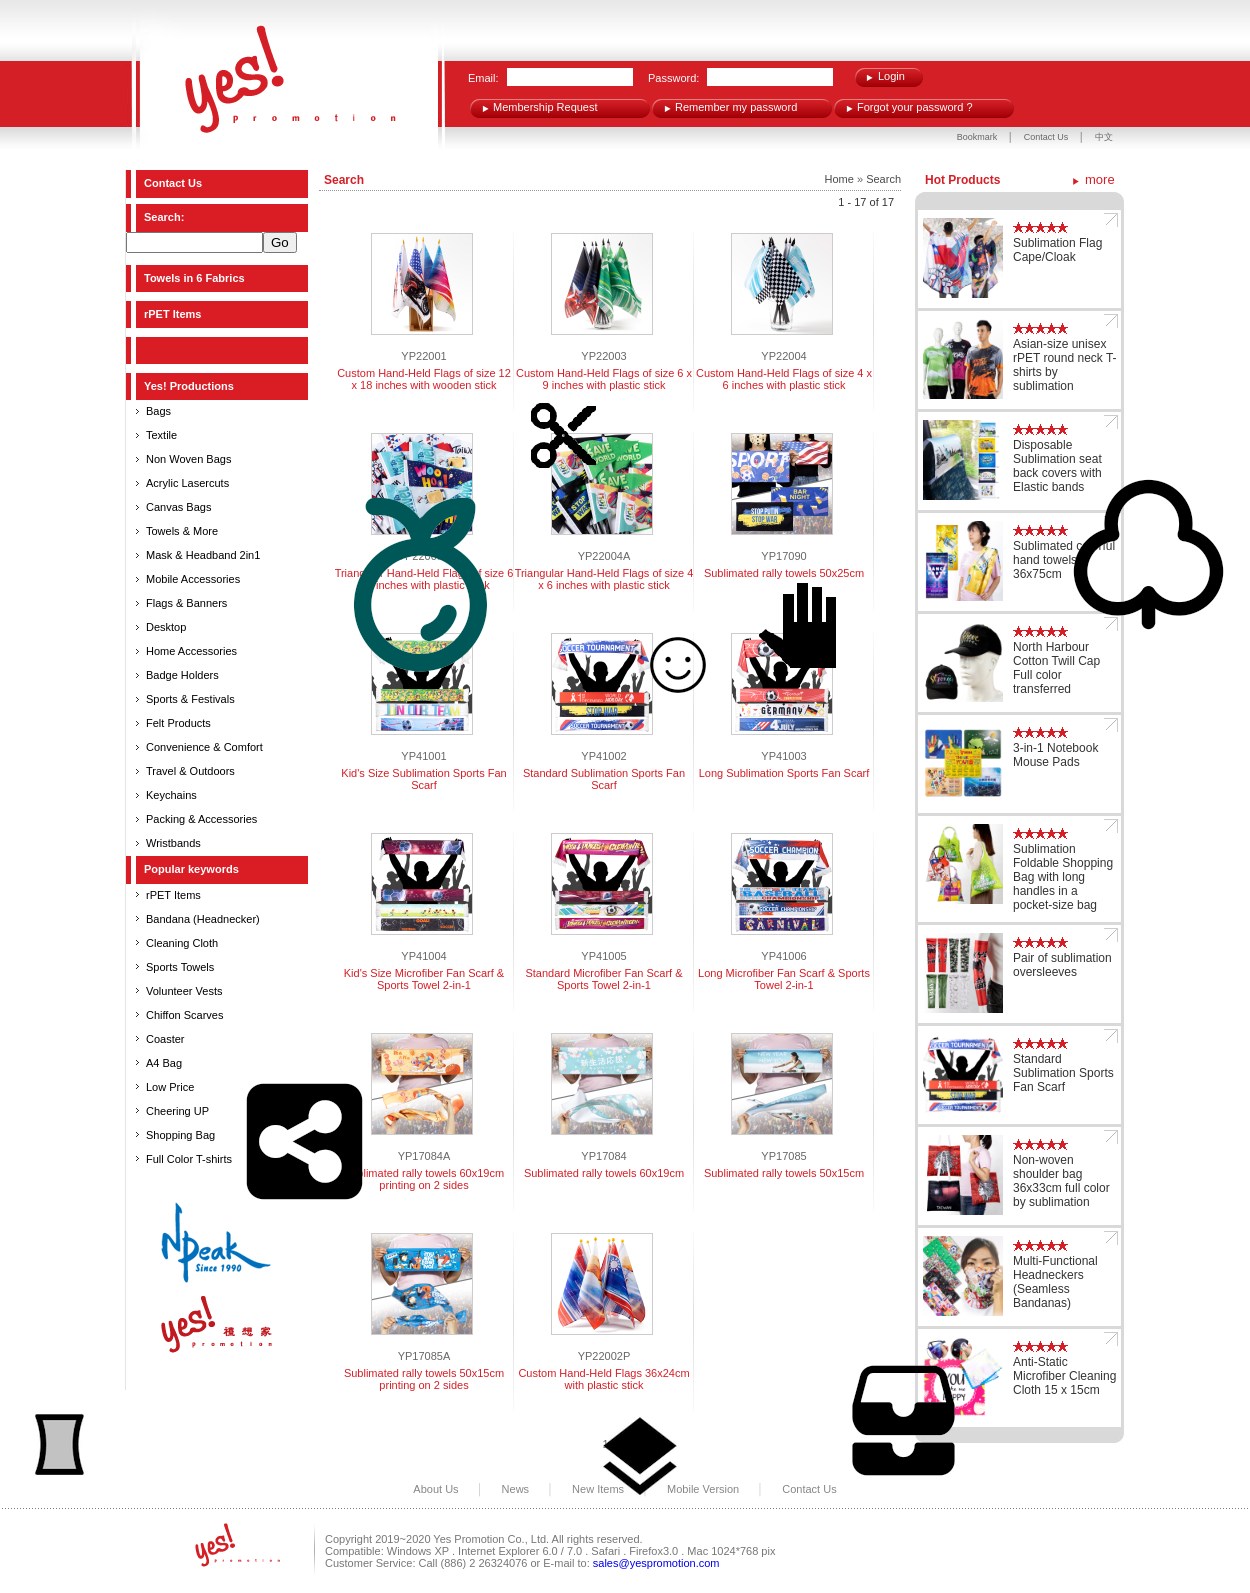 The image size is (1250, 1593). I want to click on view stacked file trays or inbox, so click(903, 1420).